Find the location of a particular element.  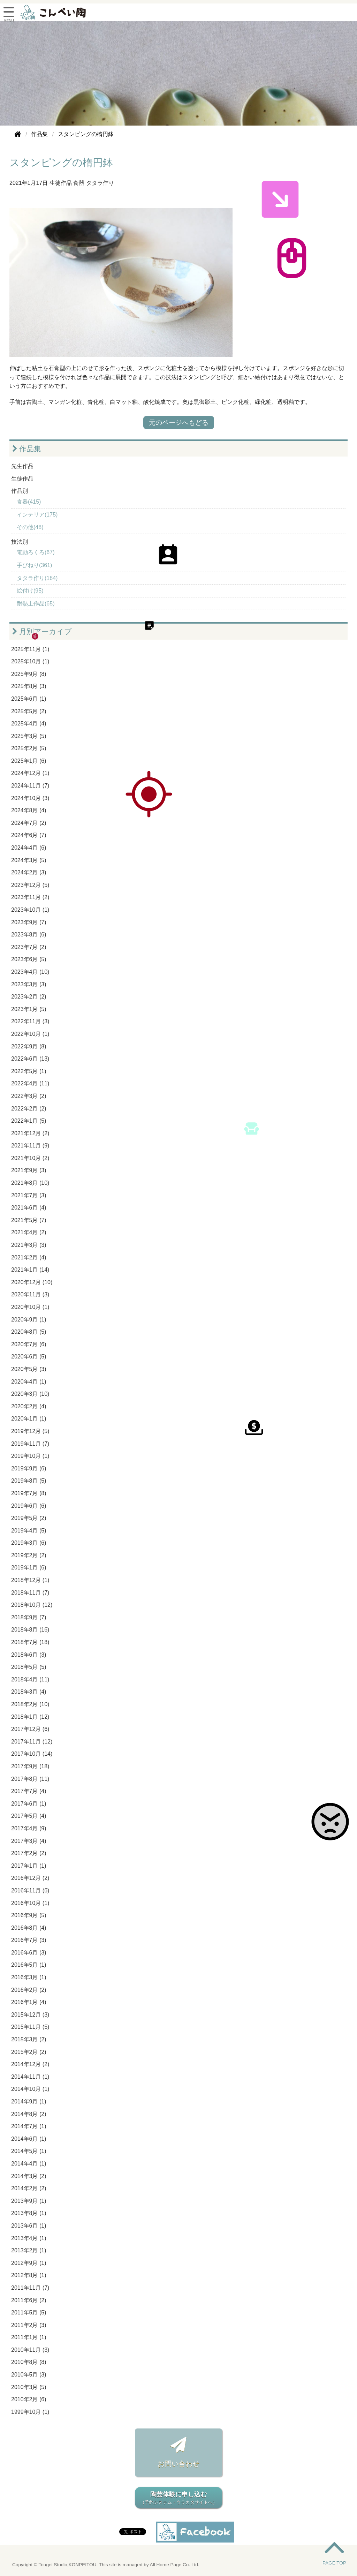

make a donation is located at coordinates (254, 1427).